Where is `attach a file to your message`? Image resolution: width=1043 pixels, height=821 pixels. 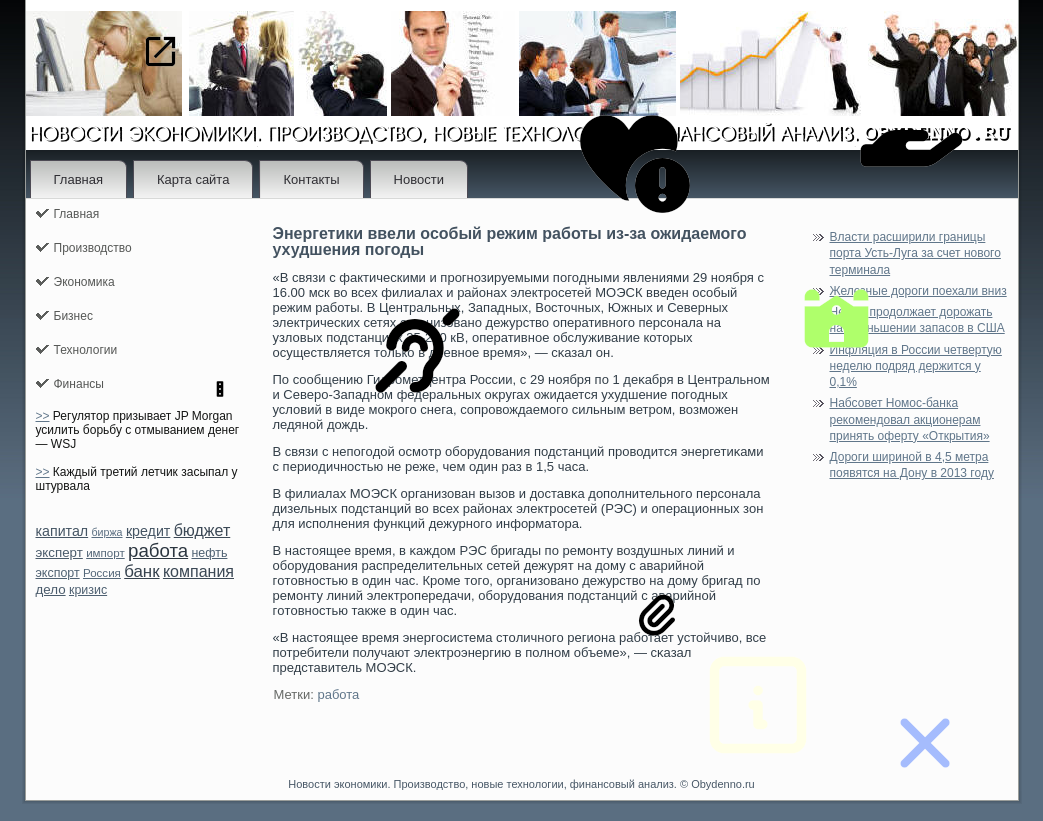
attach a file to your message is located at coordinates (658, 616).